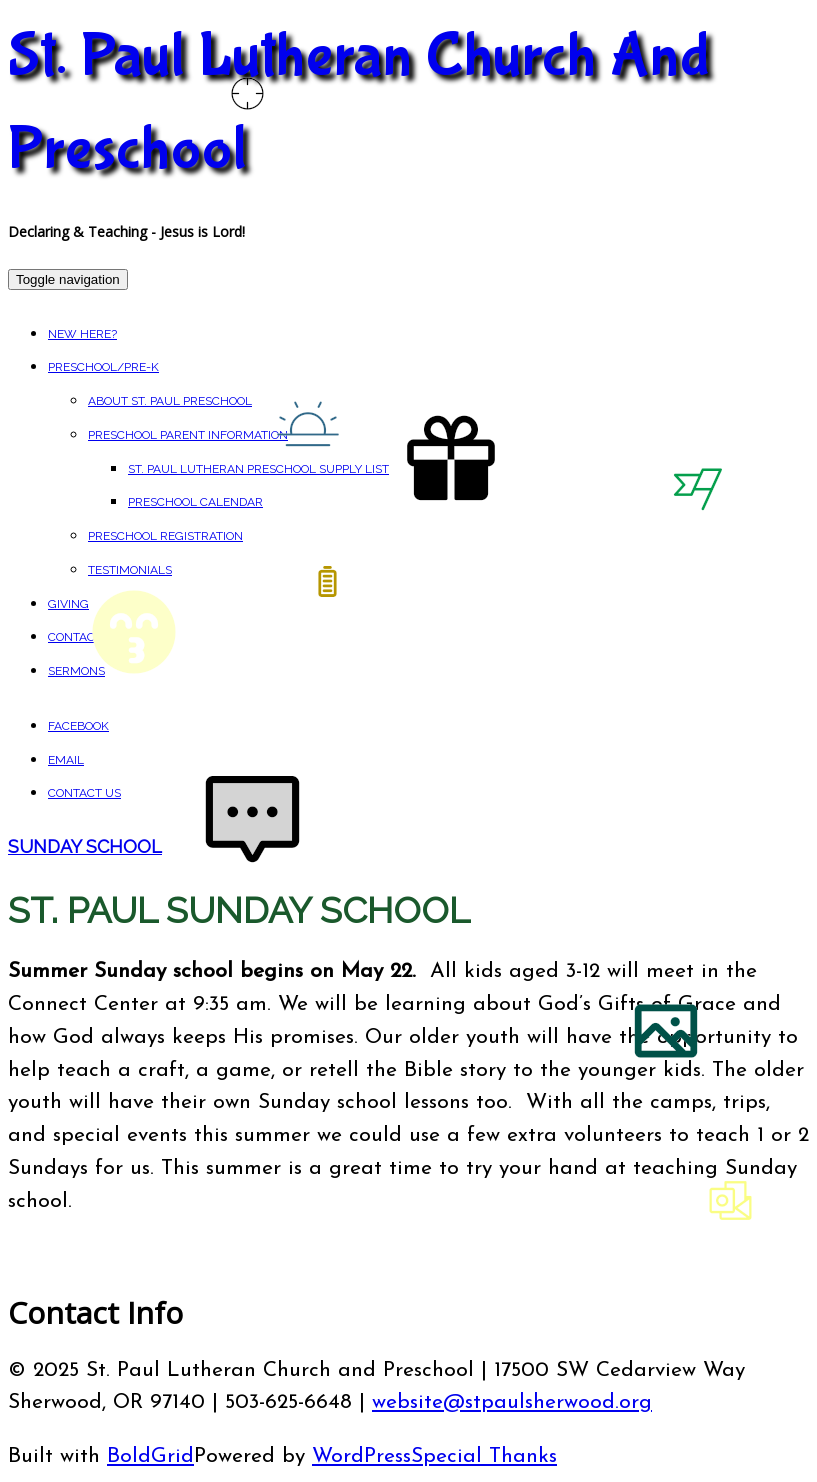 The width and height of the screenshot is (817, 1482). Describe the element at coordinates (327, 581) in the screenshot. I see `indicates battery is fully charged` at that location.